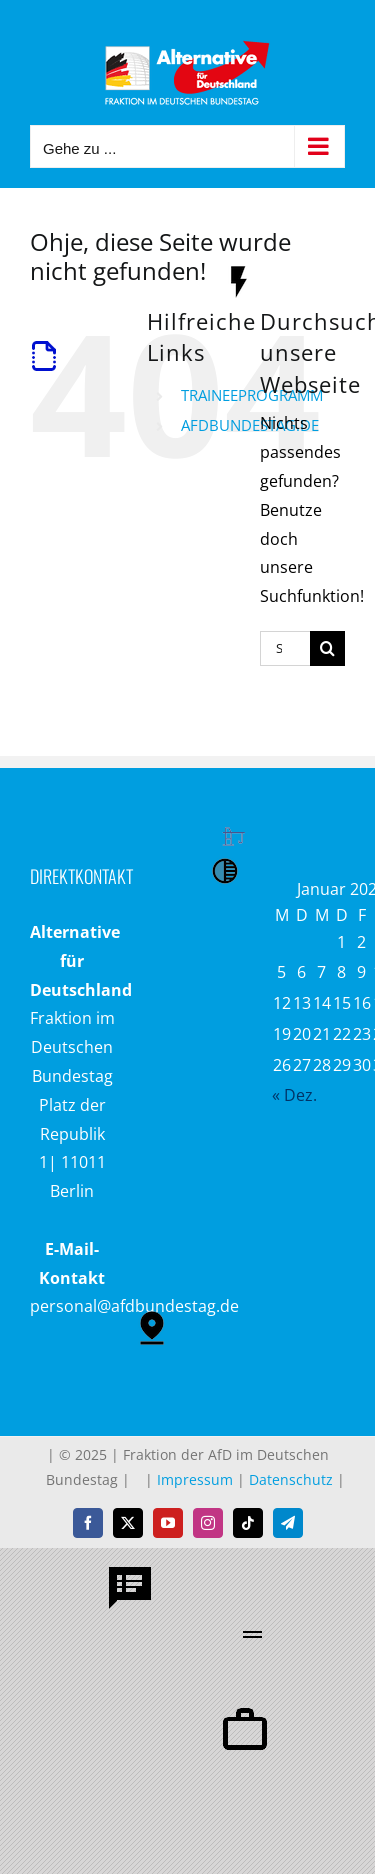  I want to click on indicates a corrupted or damaged file, so click(44, 356).